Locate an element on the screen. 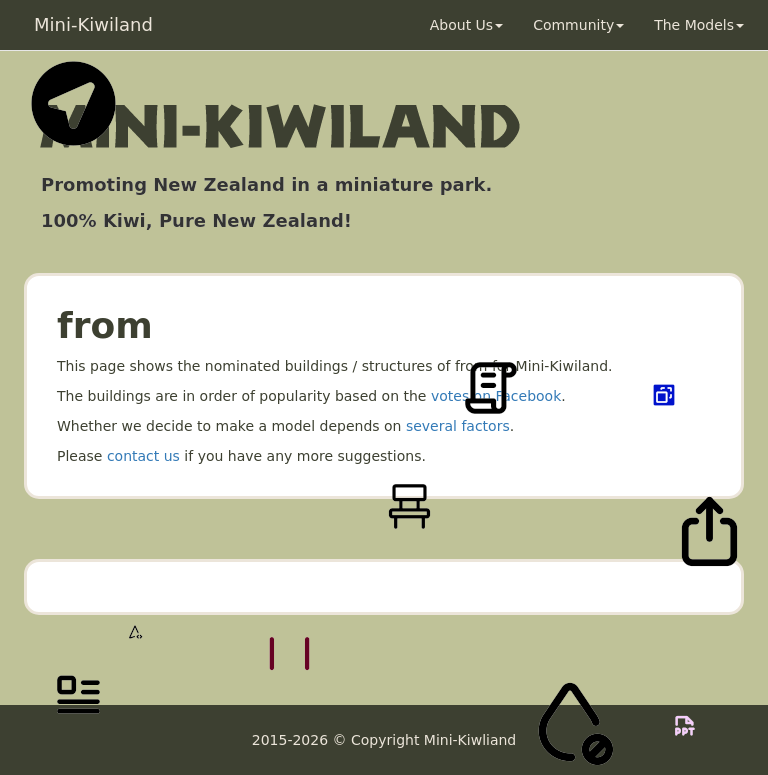 This screenshot has height=775, width=768. open a PowerPoint presentation file is located at coordinates (684, 726).